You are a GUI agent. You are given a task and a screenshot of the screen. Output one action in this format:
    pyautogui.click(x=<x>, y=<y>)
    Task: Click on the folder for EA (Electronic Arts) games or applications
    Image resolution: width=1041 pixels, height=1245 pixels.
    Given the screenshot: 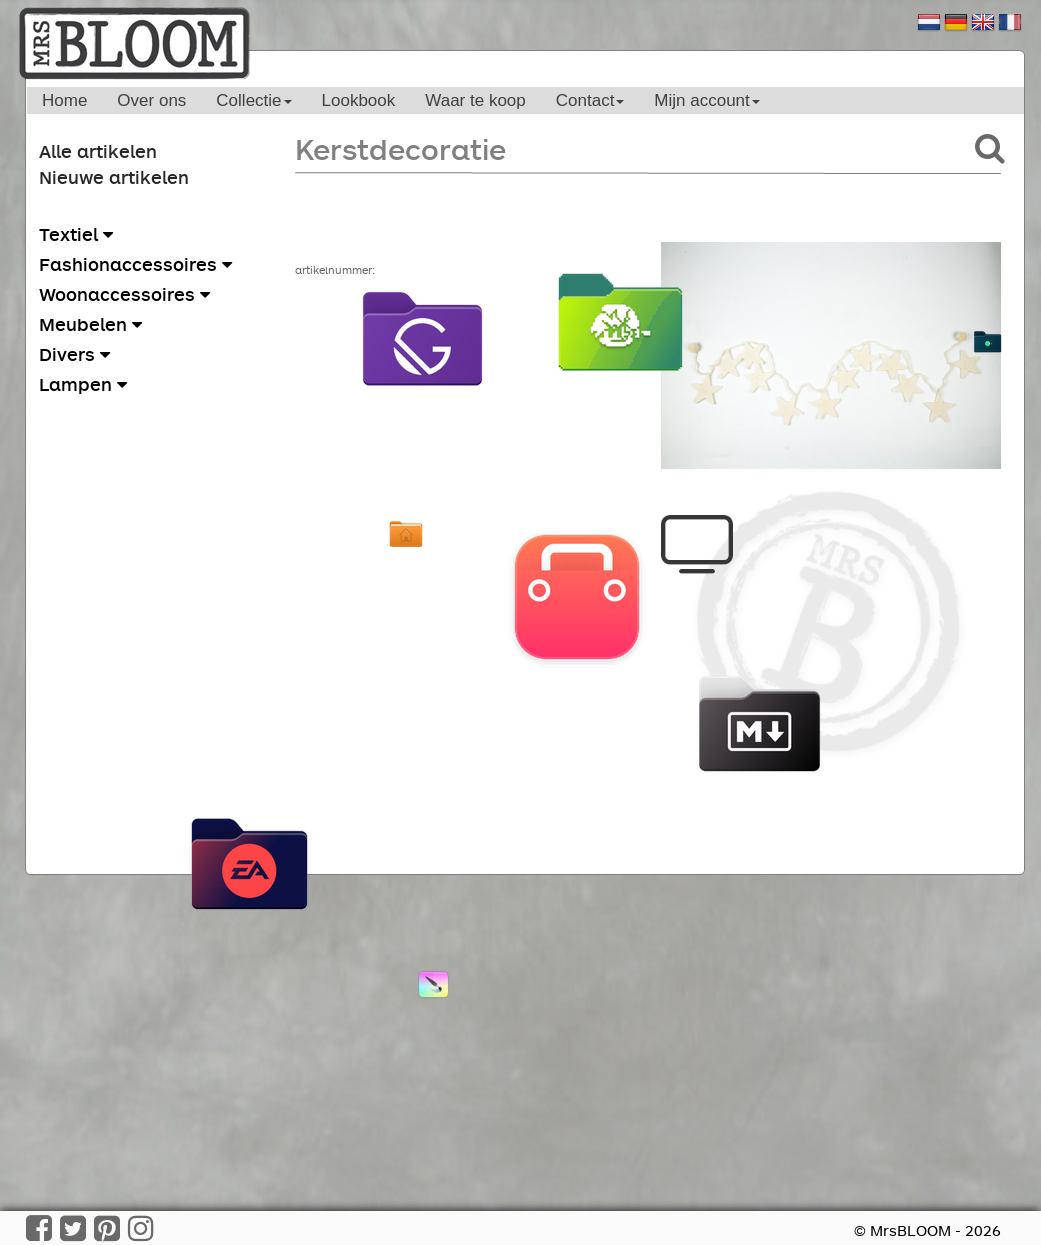 What is the action you would take?
    pyautogui.click(x=249, y=867)
    